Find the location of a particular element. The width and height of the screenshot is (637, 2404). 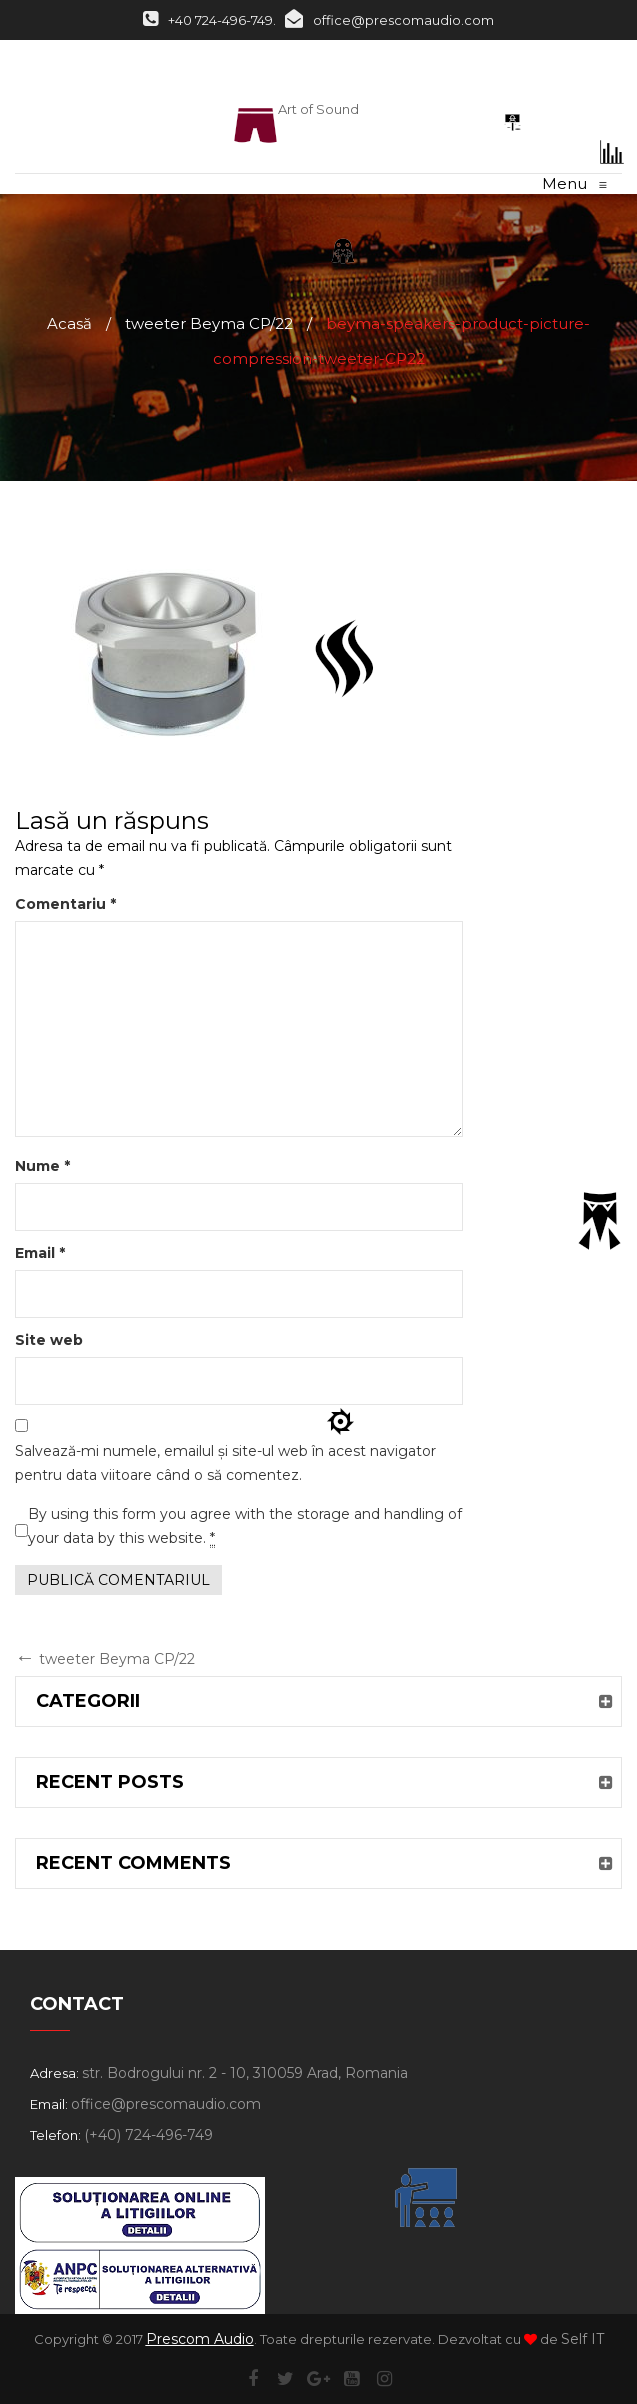

view statistical data or analytics is located at coordinates (612, 152).